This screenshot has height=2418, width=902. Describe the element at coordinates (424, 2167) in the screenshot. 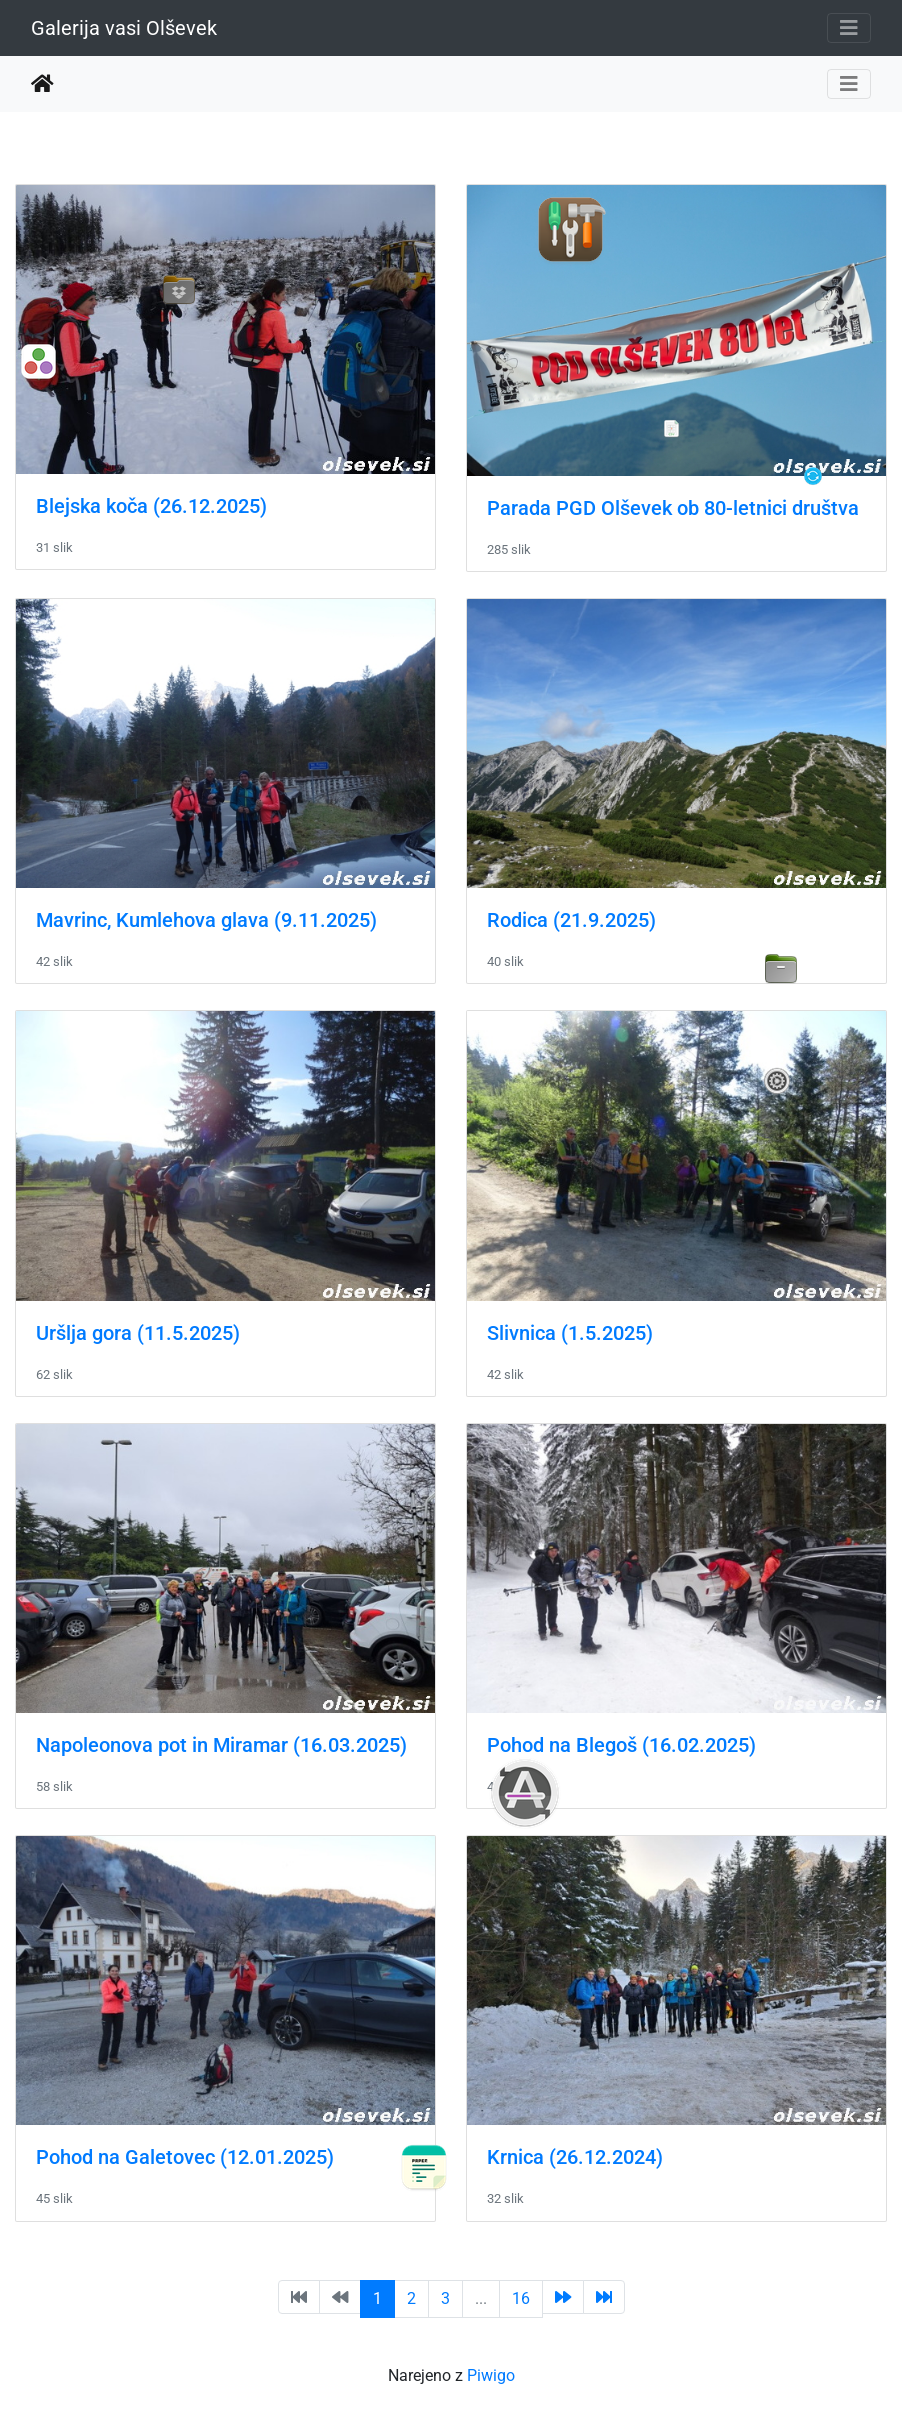

I see `open Paper note-taking app` at that location.